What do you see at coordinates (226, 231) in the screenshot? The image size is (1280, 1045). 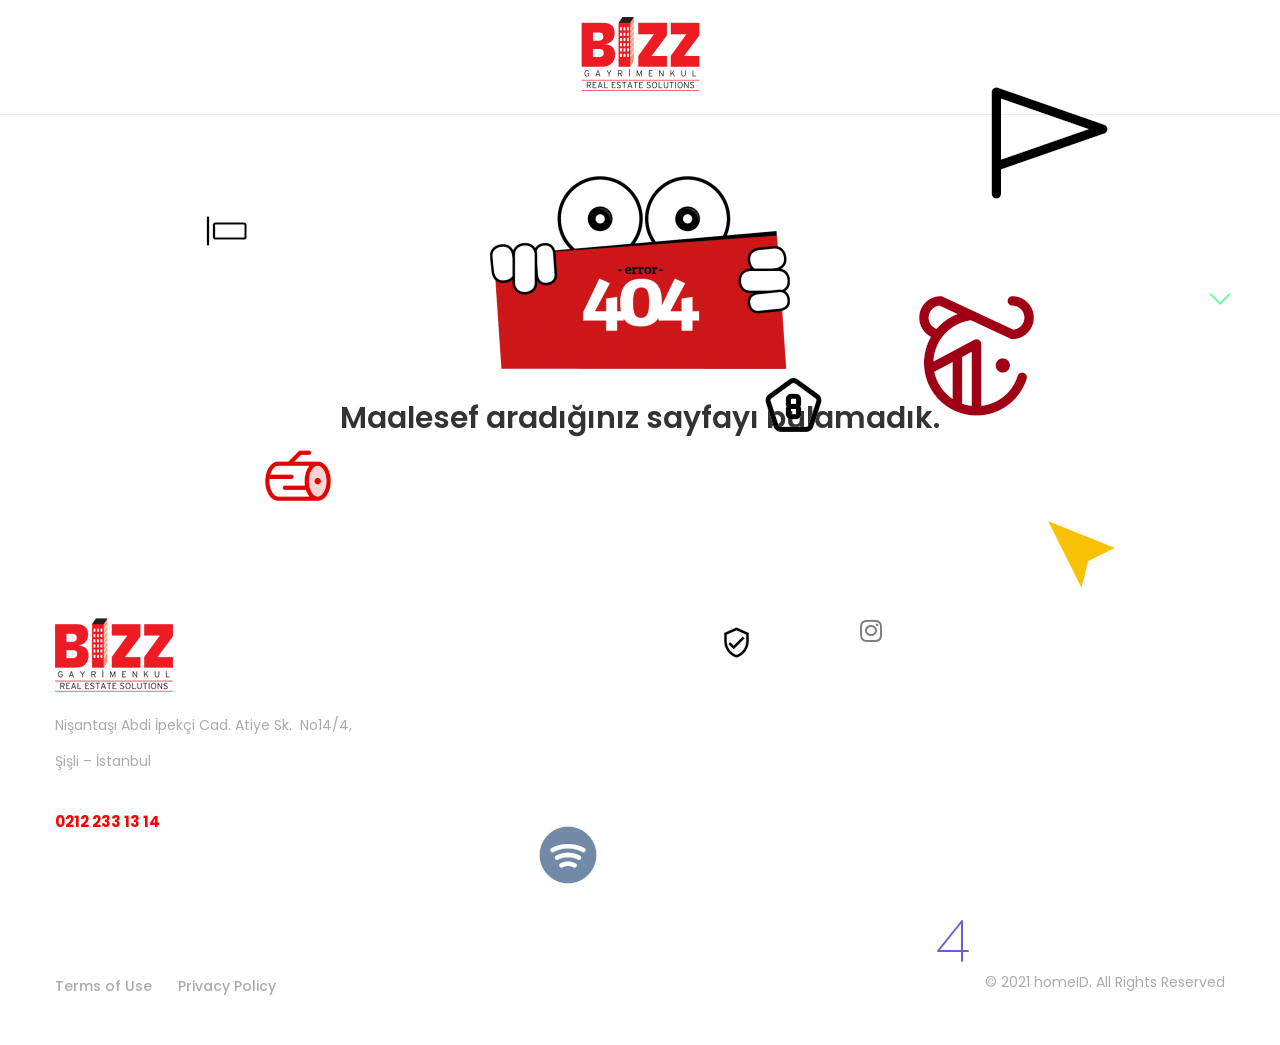 I see `align text or content to the left` at bounding box center [226, 231].